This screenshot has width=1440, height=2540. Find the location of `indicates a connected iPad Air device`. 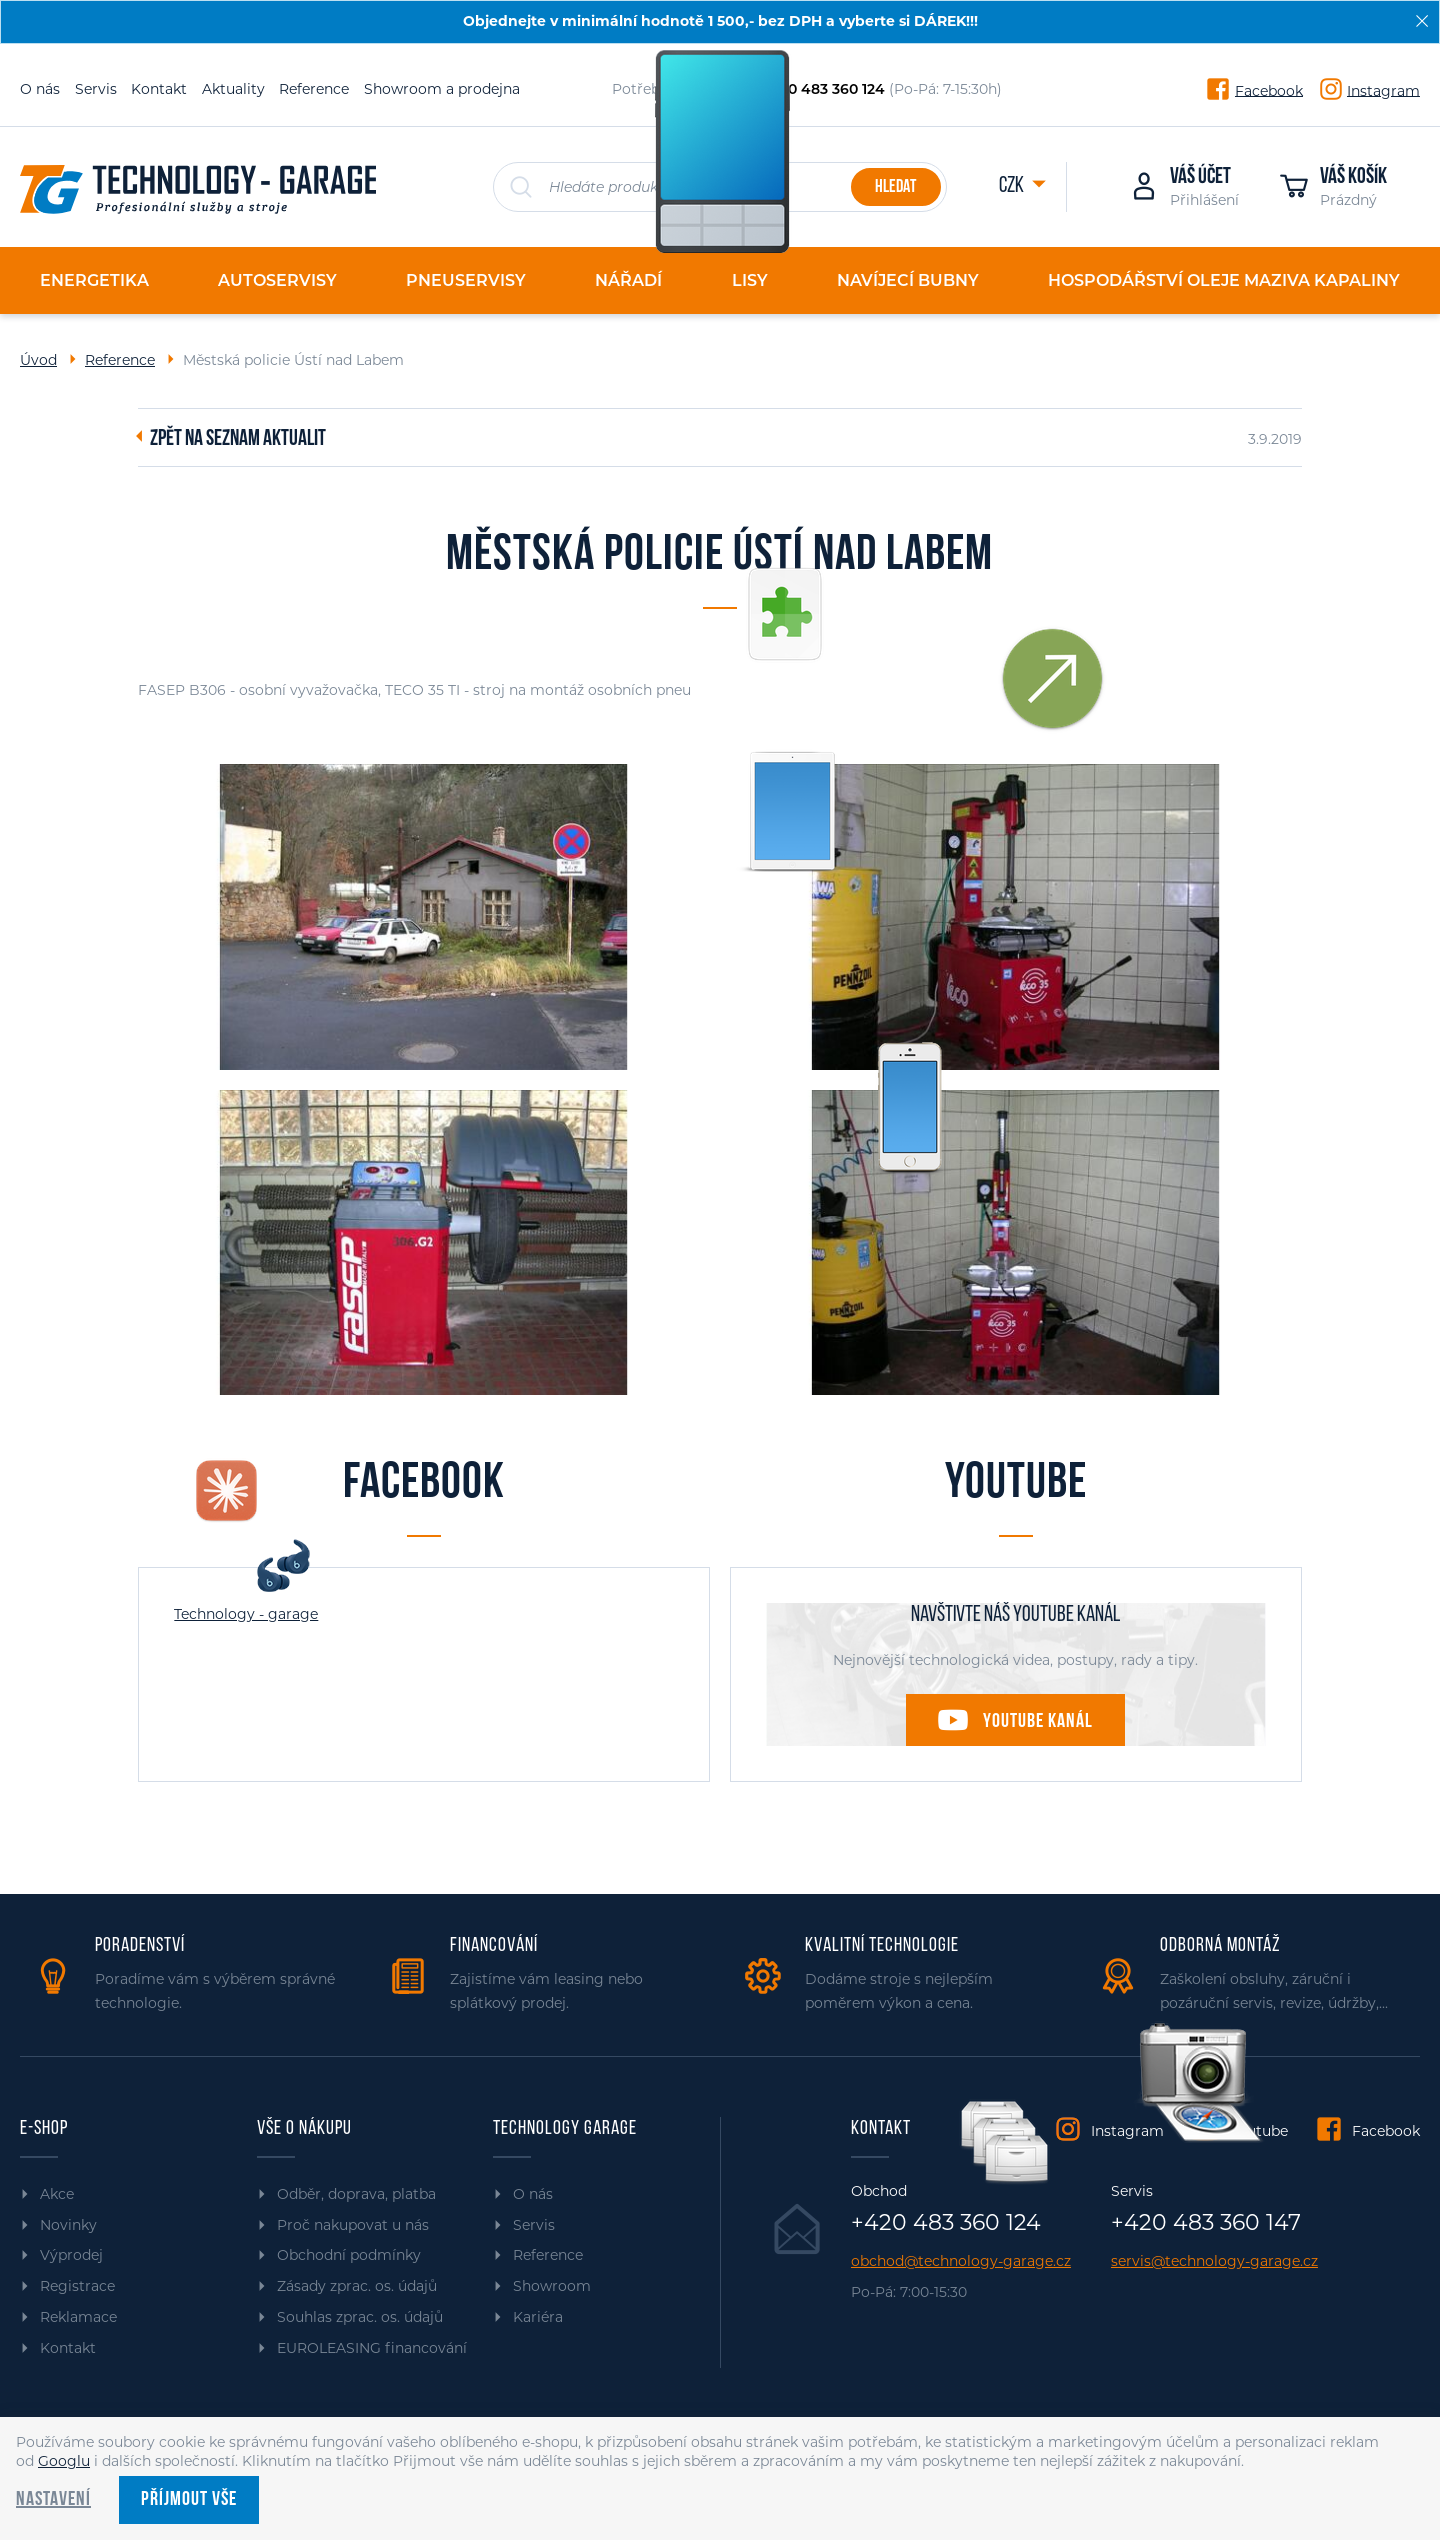

indicates a connected iPad Air device is located at coordinates (792, 810).